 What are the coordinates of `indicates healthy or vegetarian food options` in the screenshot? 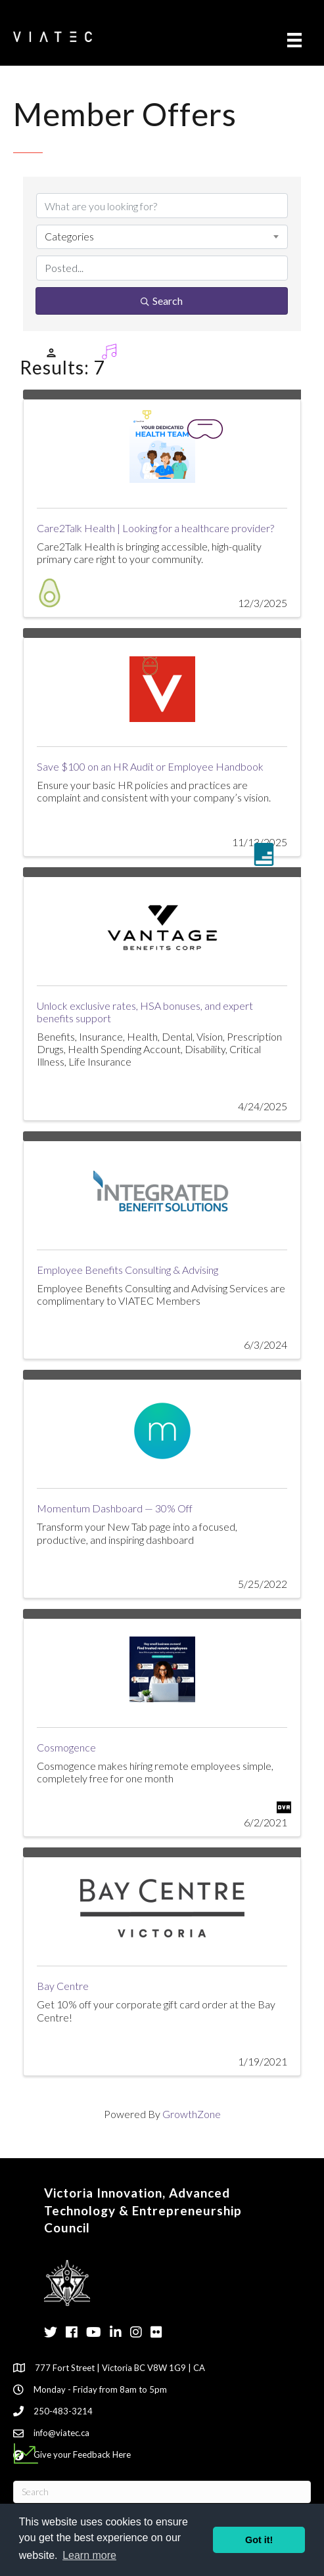 It's located at (49, 593).